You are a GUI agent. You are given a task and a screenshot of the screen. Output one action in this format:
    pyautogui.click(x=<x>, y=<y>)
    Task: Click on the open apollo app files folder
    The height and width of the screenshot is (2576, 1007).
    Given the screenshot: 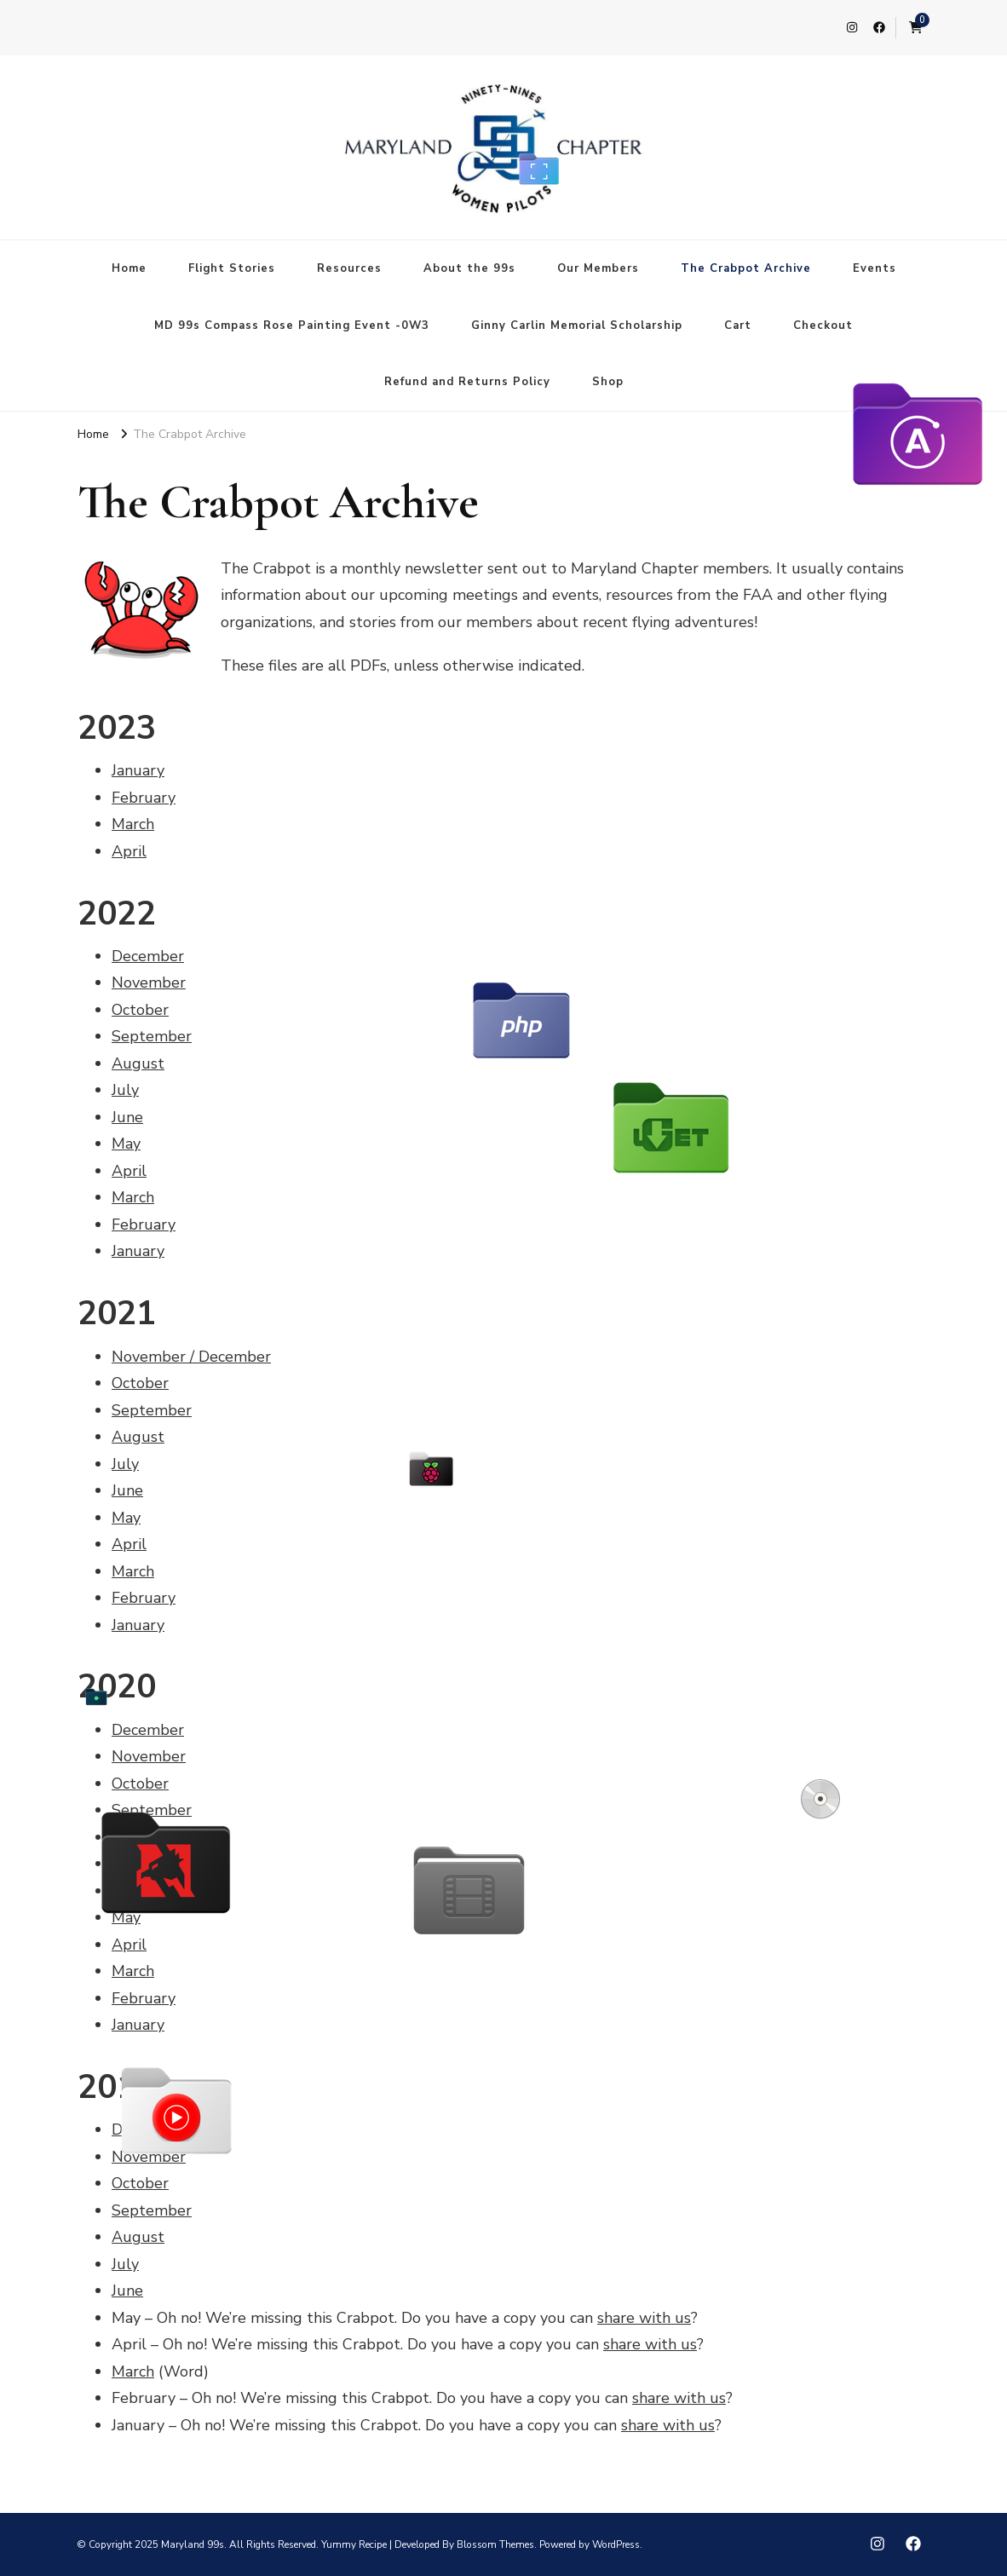 What is the action you would take?
    pyautogui.click(x=917, y=437)
    